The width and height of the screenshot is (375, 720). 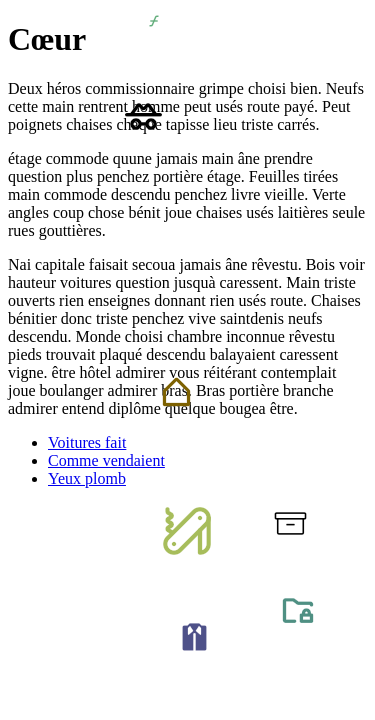 I want to click on access incognito or private browsing mode, so click(x=143, y=116).